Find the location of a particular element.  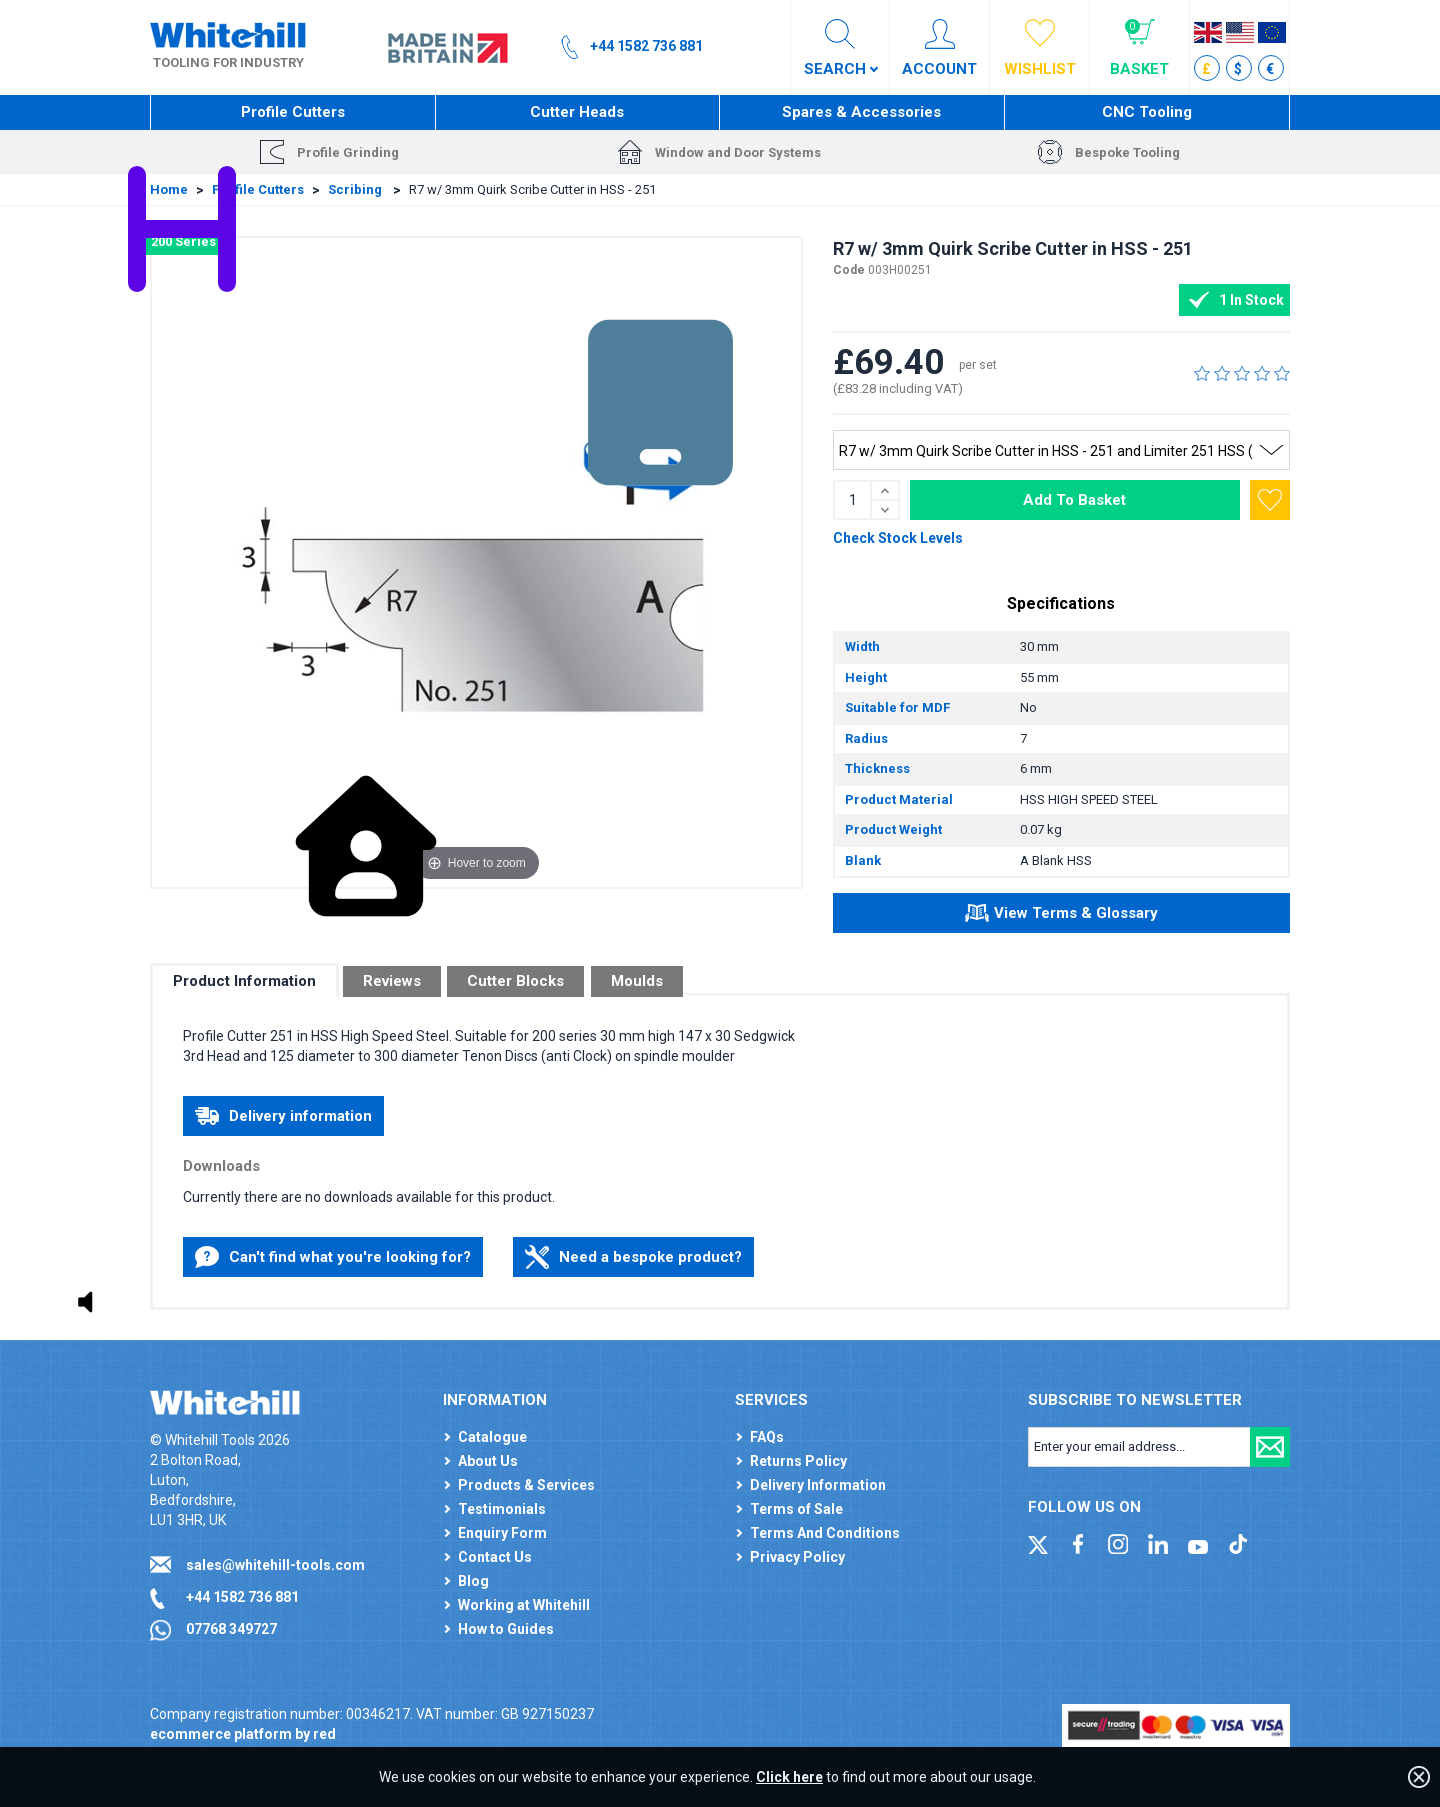

indicates an android tablet device is located at coordinates (660, 402).